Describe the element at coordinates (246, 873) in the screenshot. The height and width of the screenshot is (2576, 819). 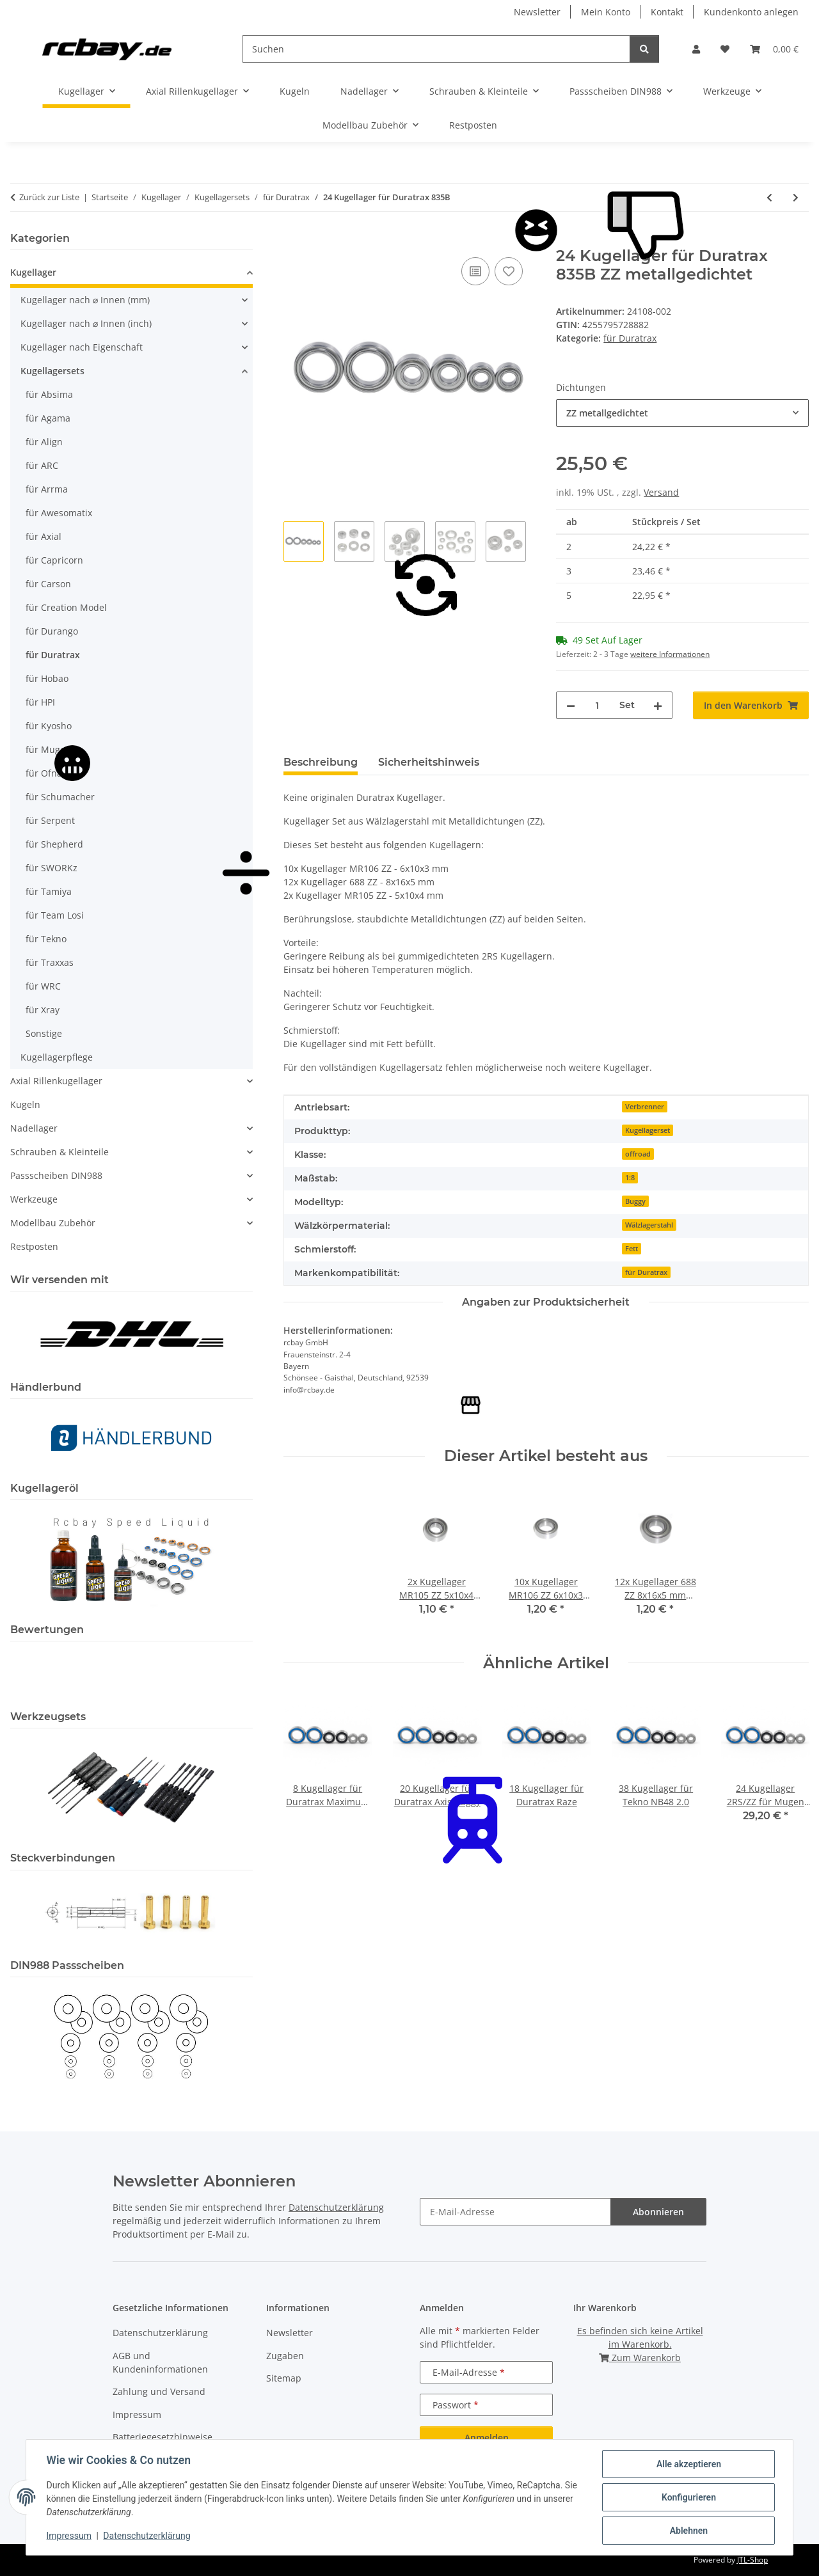
I see `perform division operation` at that location.